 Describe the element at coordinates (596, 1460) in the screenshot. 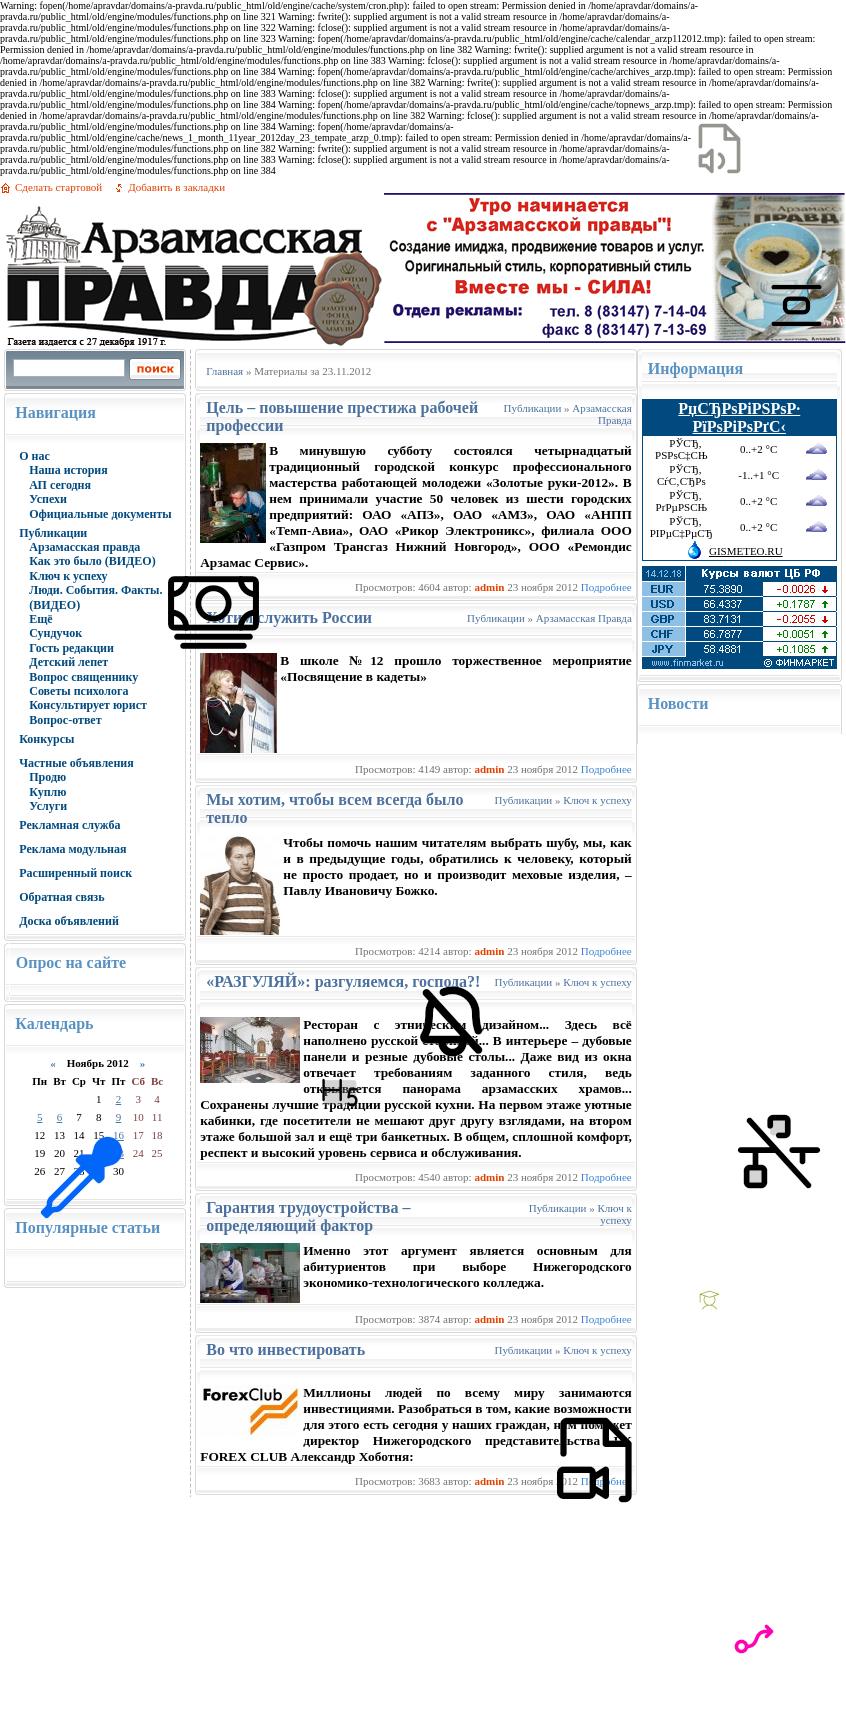

I see `open a video file` at that location.